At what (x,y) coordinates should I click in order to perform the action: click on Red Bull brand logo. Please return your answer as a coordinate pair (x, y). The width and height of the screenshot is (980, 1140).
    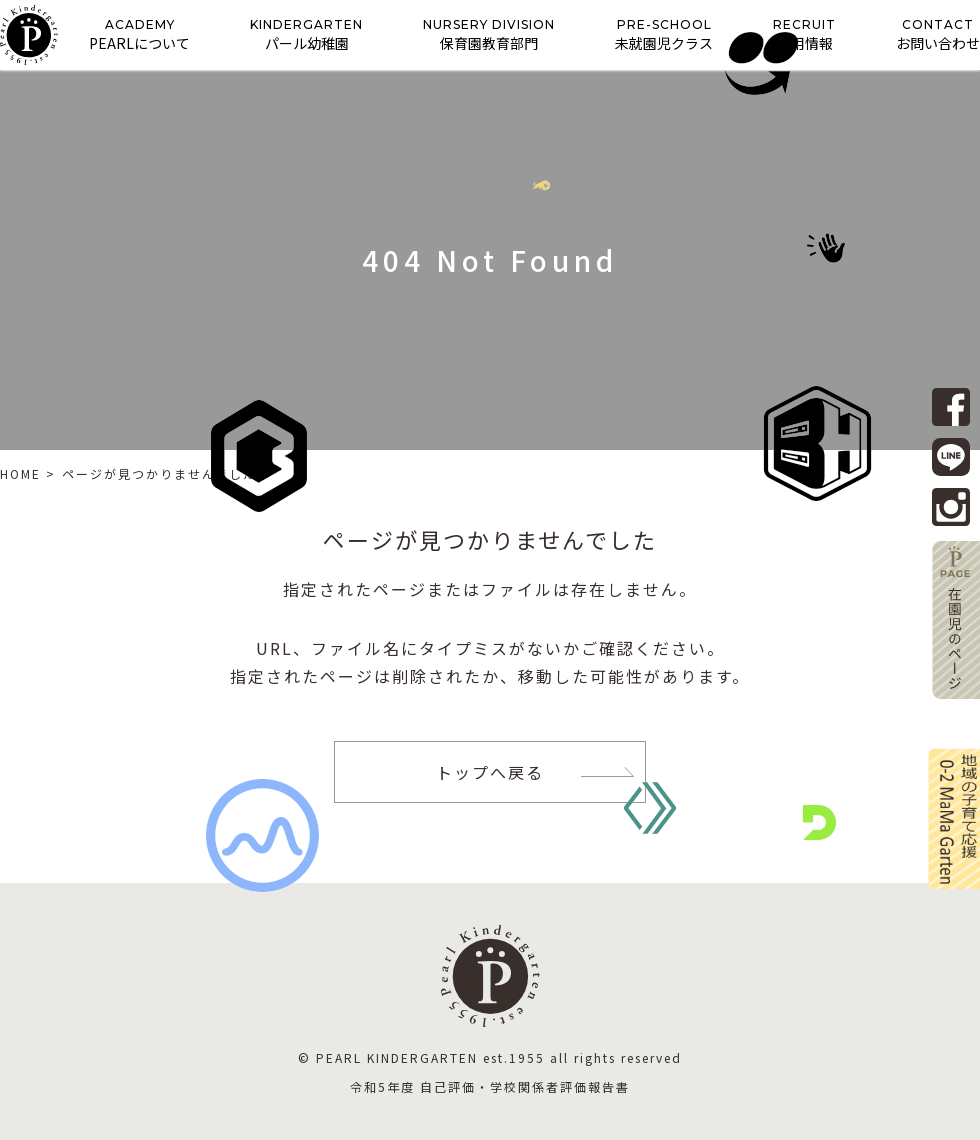
    Looking at the image, I should click on (541, 185).